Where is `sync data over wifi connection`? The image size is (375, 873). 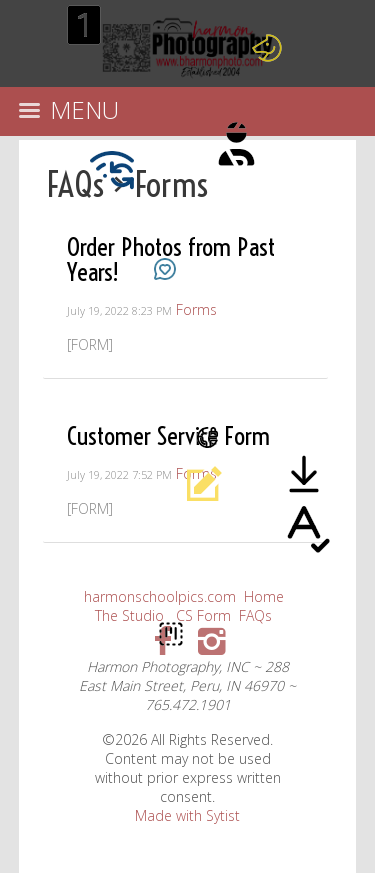
sync data over wifi connection is located at coordinates (112, 167).